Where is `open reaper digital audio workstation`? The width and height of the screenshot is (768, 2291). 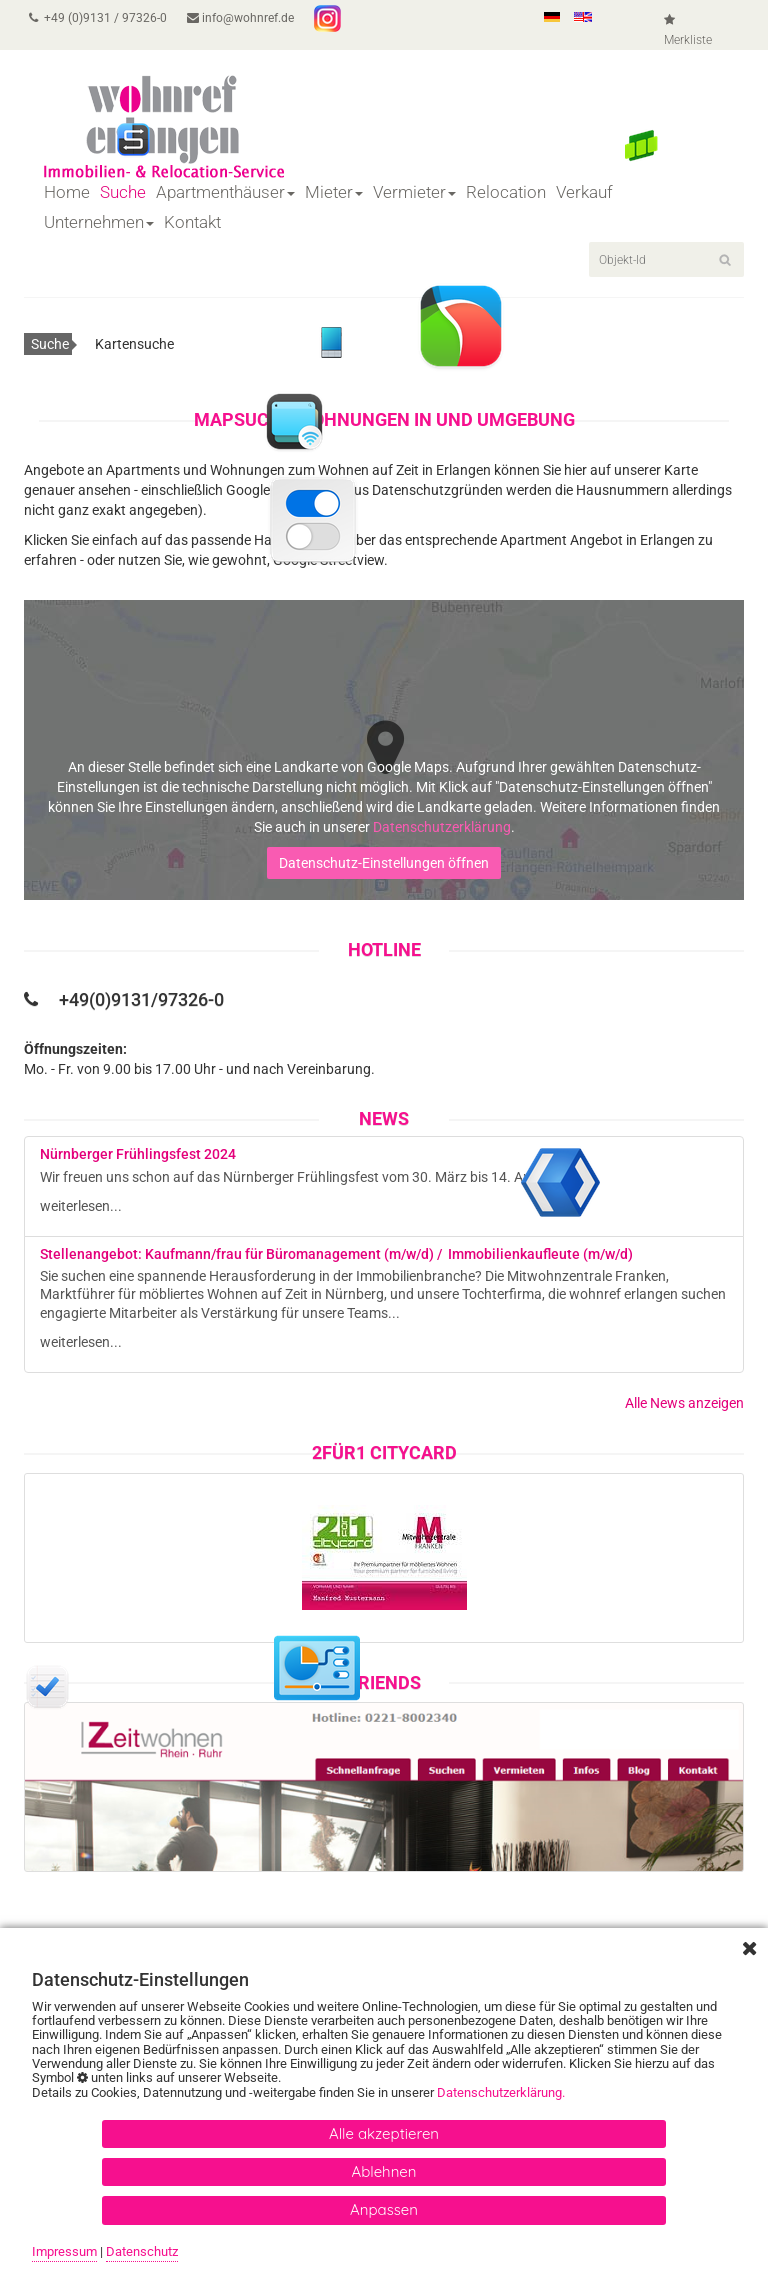 open reaper digital audio workstation is located at coordinates (461, 326).